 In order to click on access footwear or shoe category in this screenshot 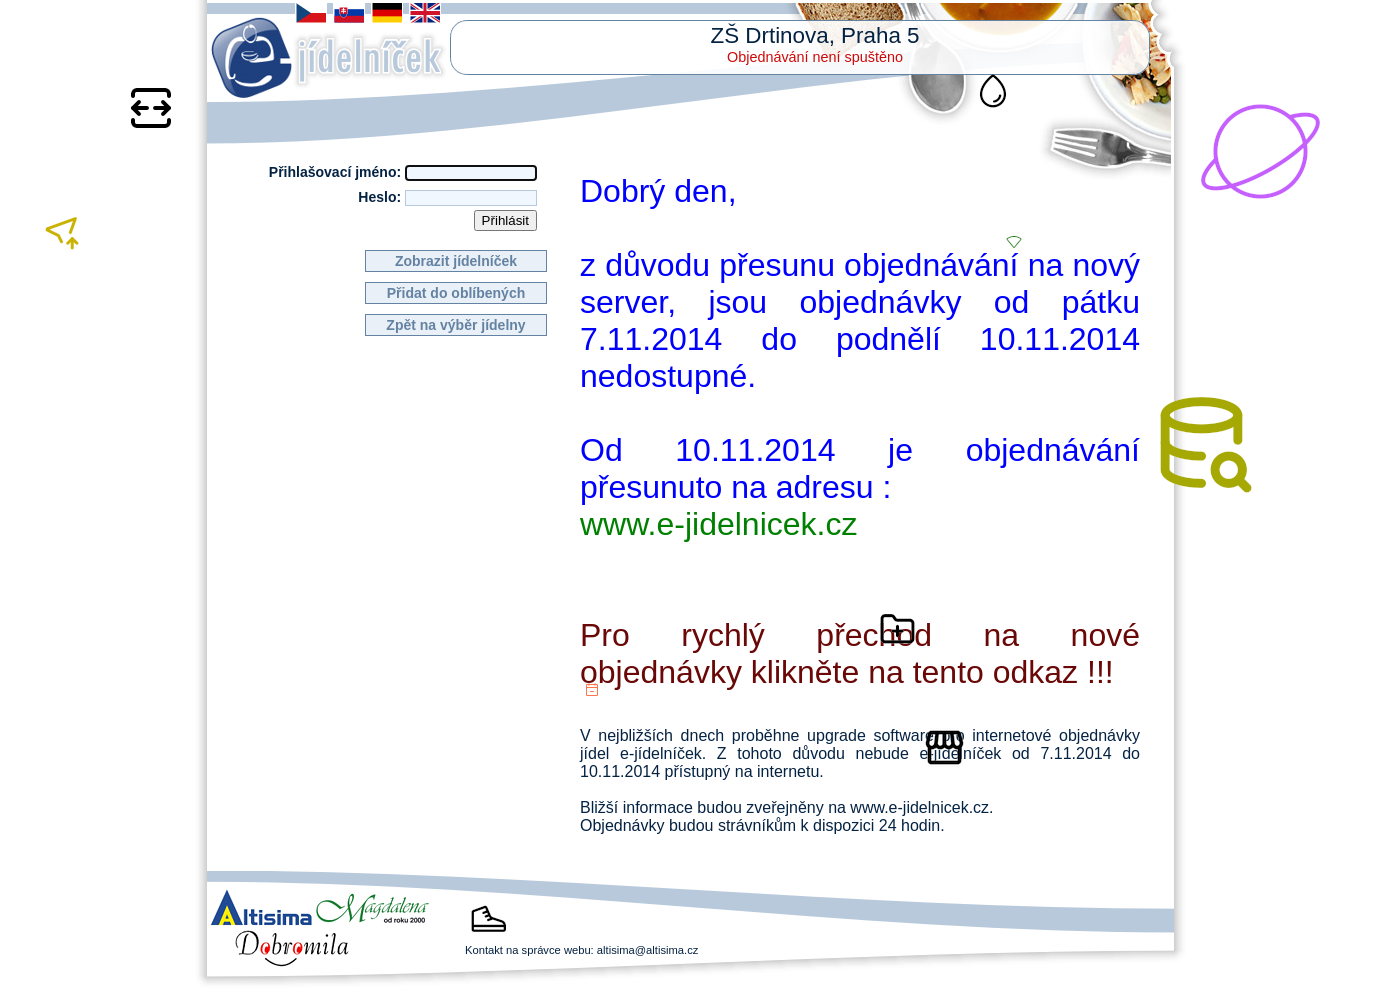, I will do `click(487, 920)`.